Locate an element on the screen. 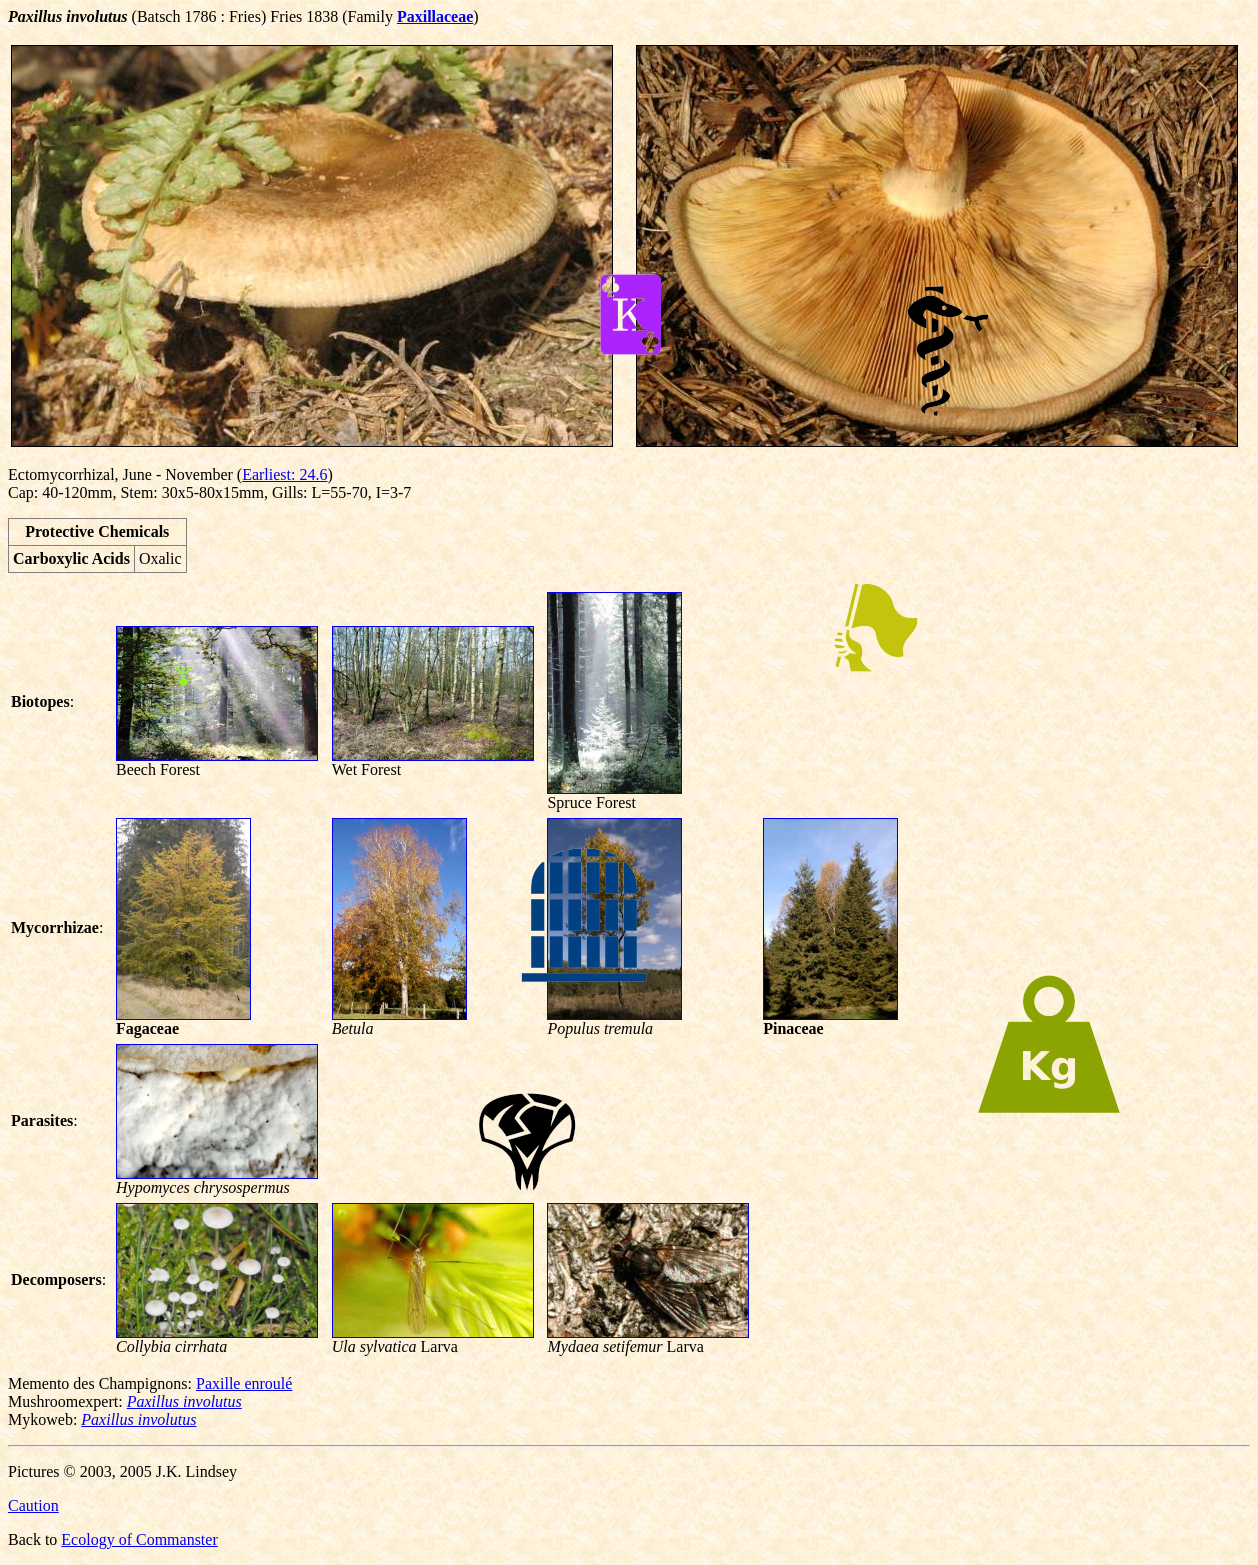 This screenshot has height=1565, width=1258. declare a truce or ceasefire in game is located at coordinates (876, 627).